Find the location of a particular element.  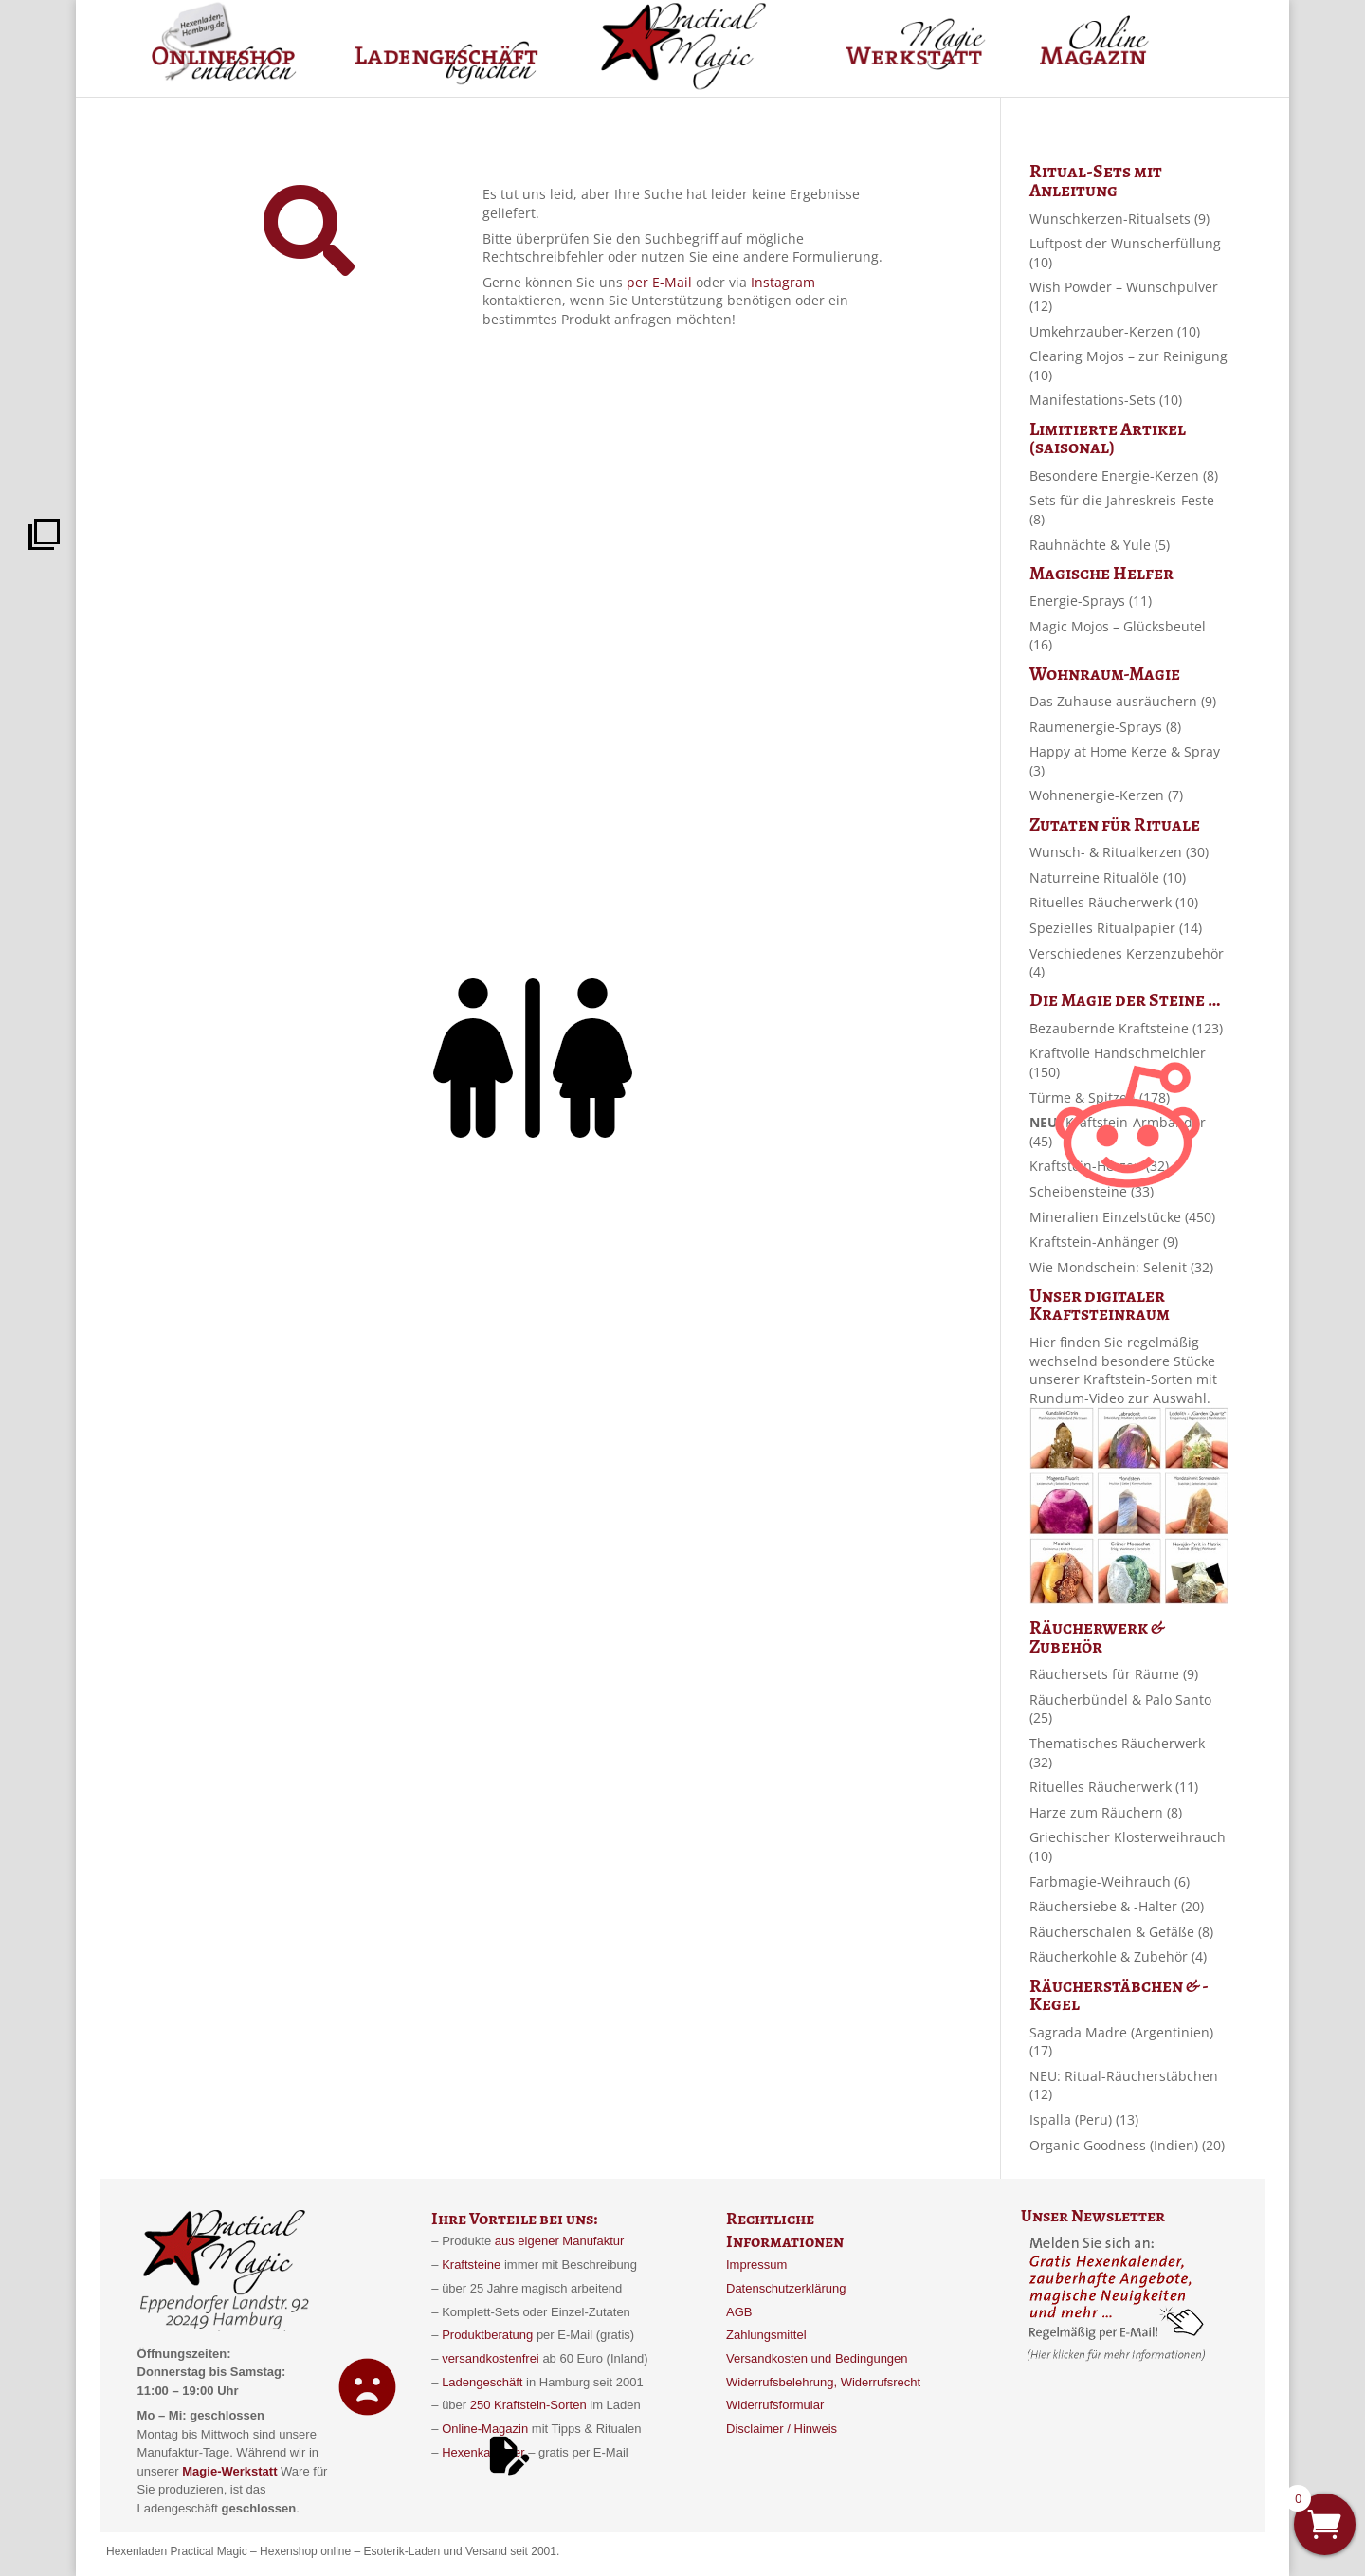

indicate negative feedback or dissatisfaction is located at coordinates (367, 2386).